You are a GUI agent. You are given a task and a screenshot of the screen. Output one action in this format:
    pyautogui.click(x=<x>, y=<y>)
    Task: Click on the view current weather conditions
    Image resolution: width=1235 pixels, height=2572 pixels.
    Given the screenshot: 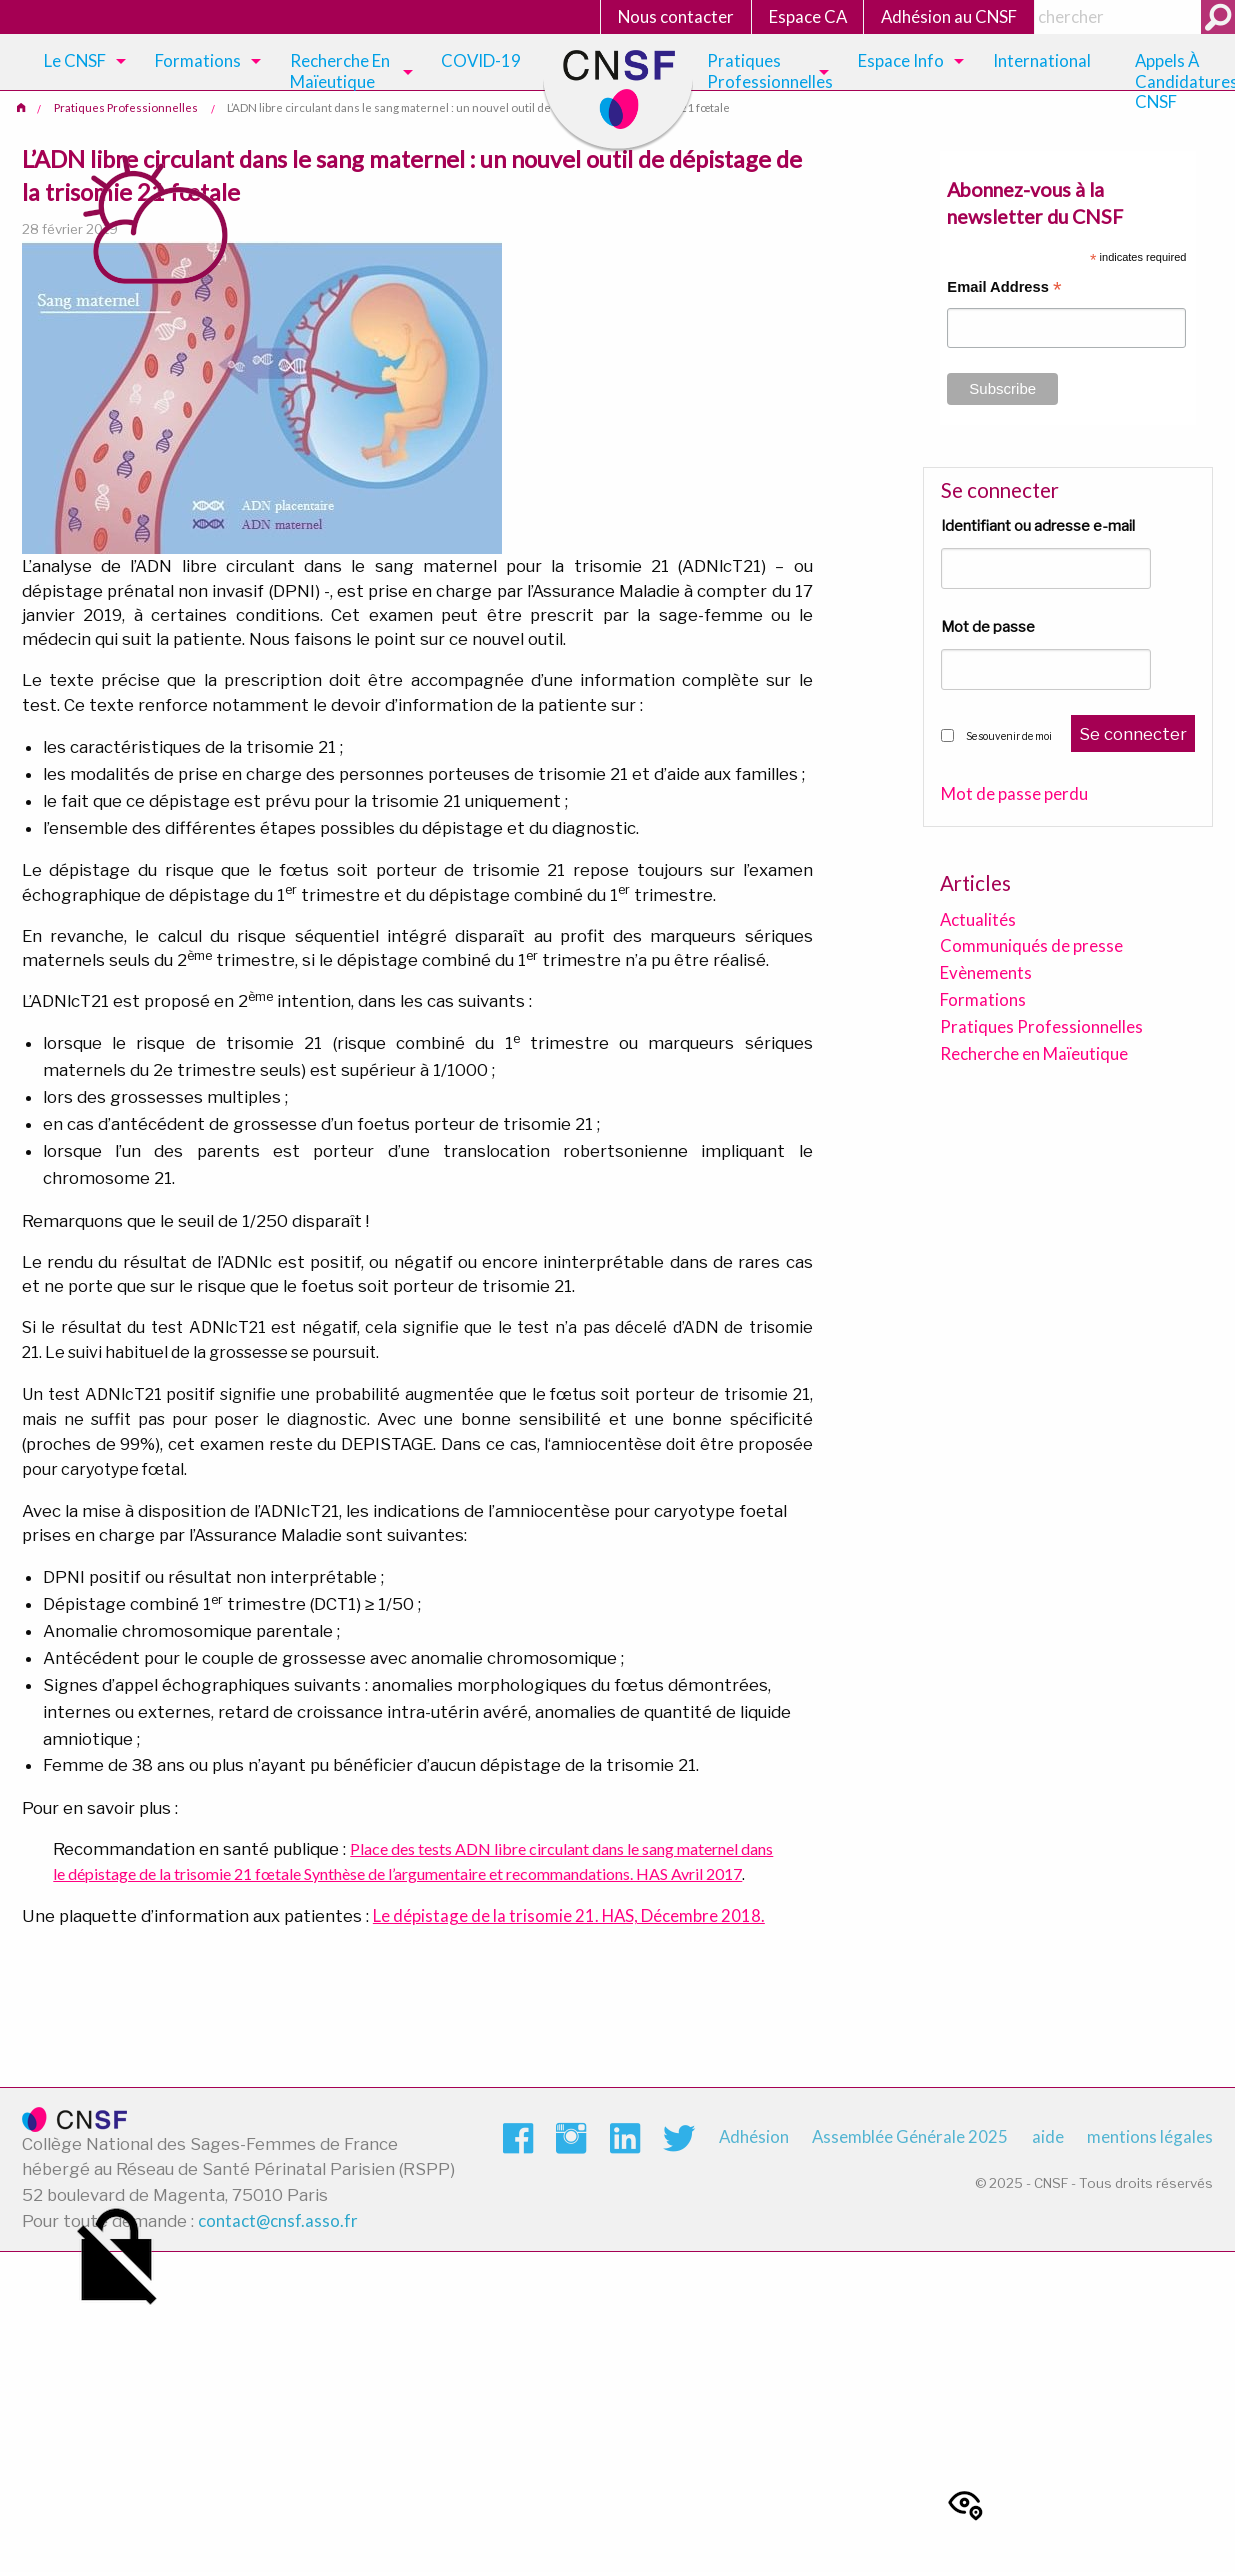 What is the action you would take?
    pyautogui.click(x=155, y=222)
    